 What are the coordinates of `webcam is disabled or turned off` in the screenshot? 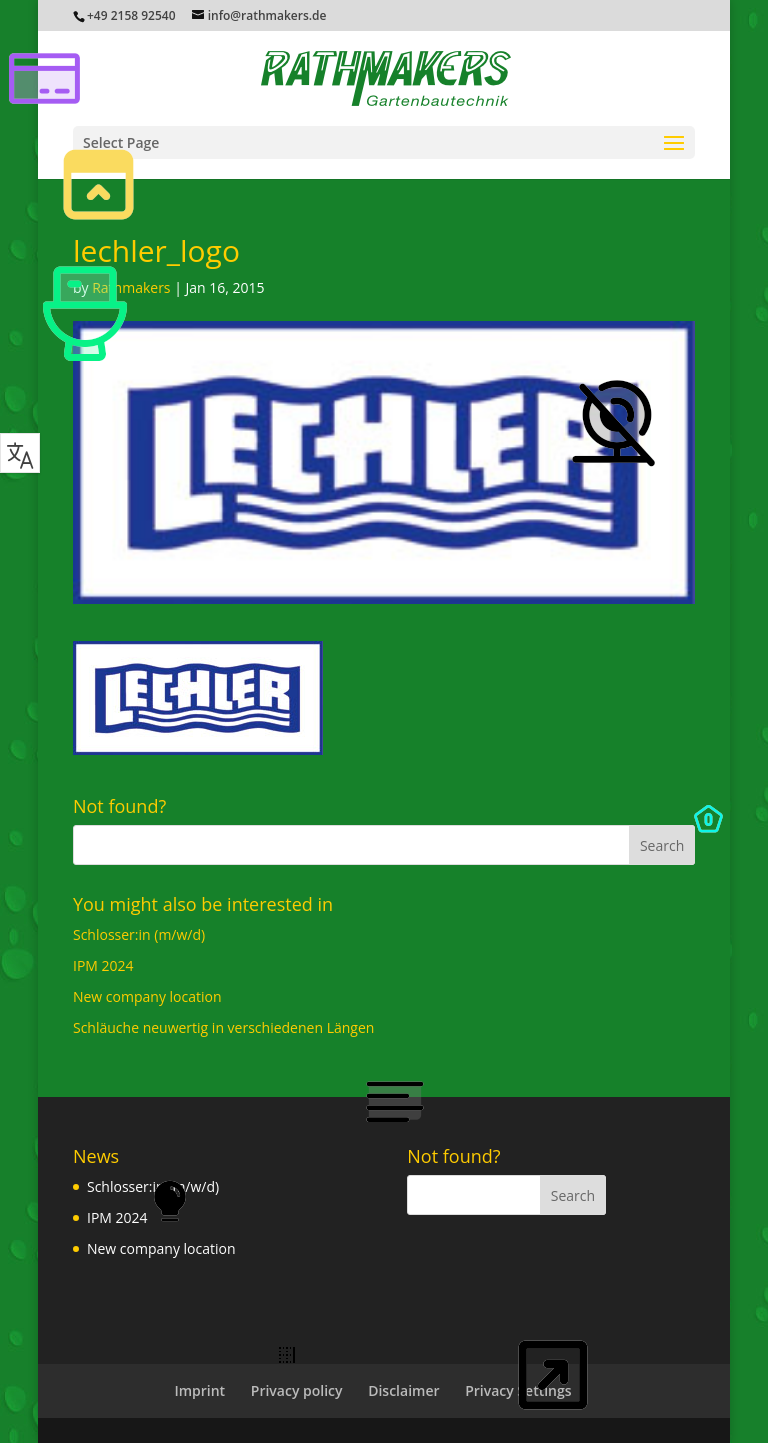 It's located at (617, 425).